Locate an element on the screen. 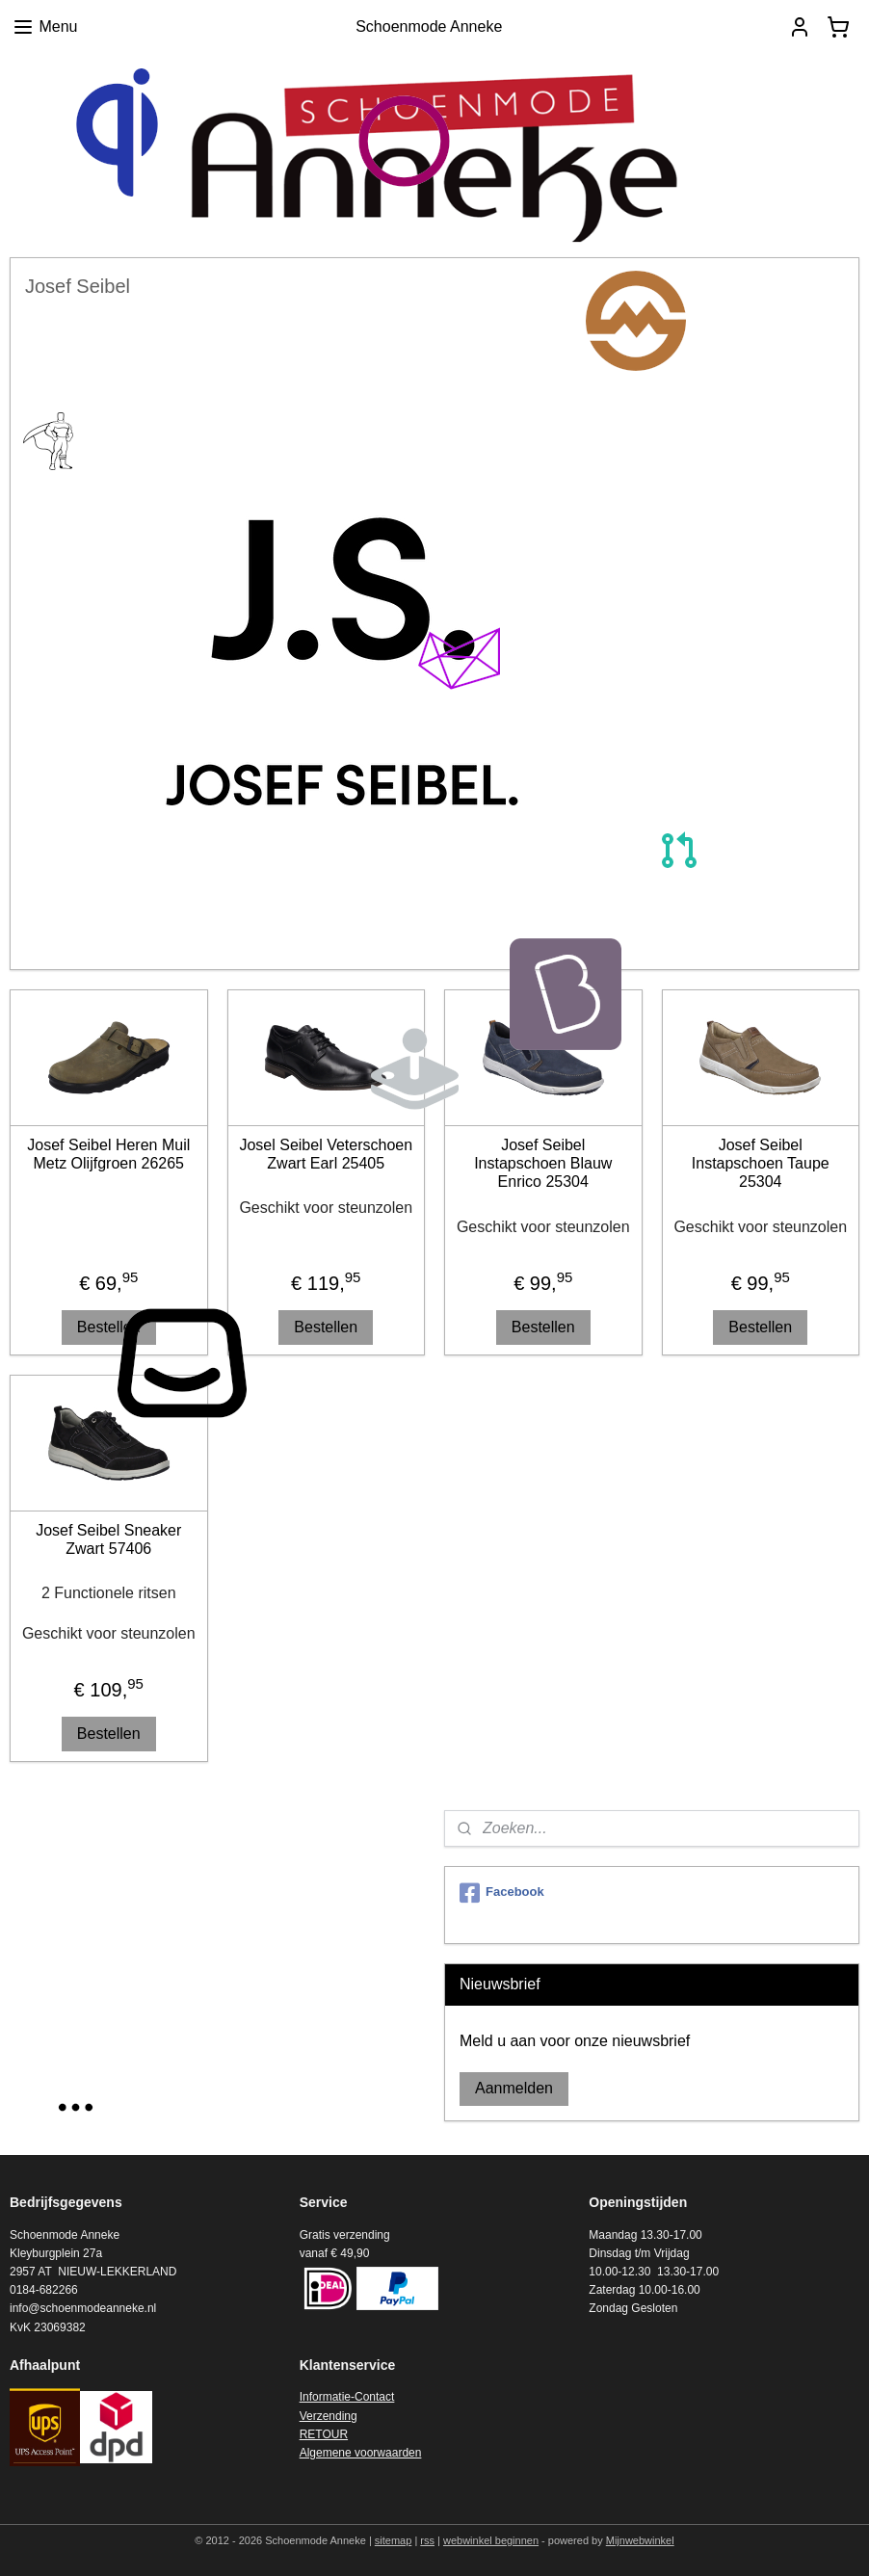 Image resolution: width=869 pixels, height=2576 pixels. shanghai metro official app or website is located at coordinates (636, 321).